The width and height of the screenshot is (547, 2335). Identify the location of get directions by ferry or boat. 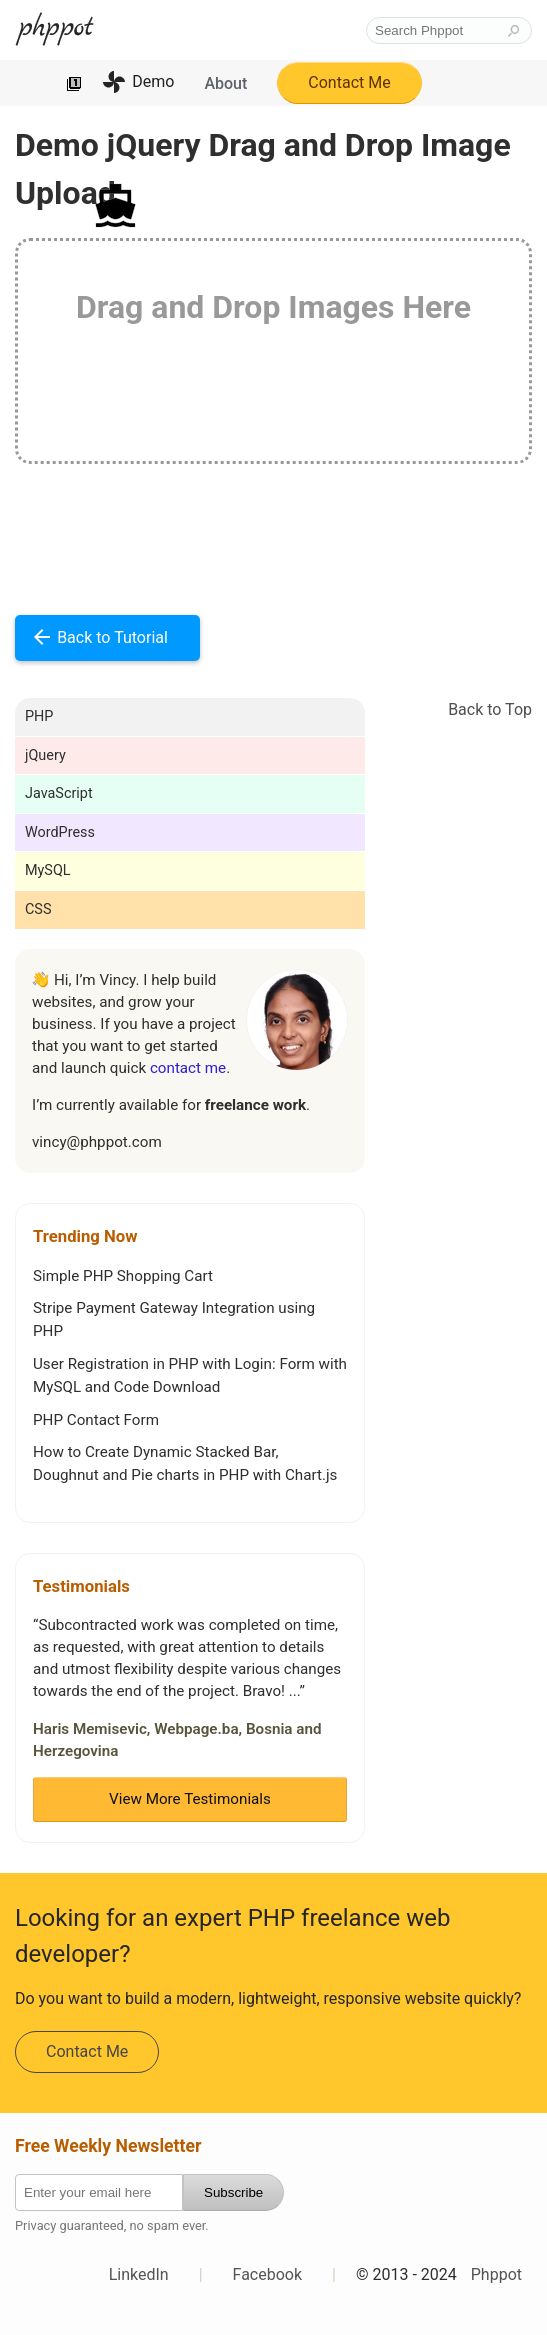
(115, 205).